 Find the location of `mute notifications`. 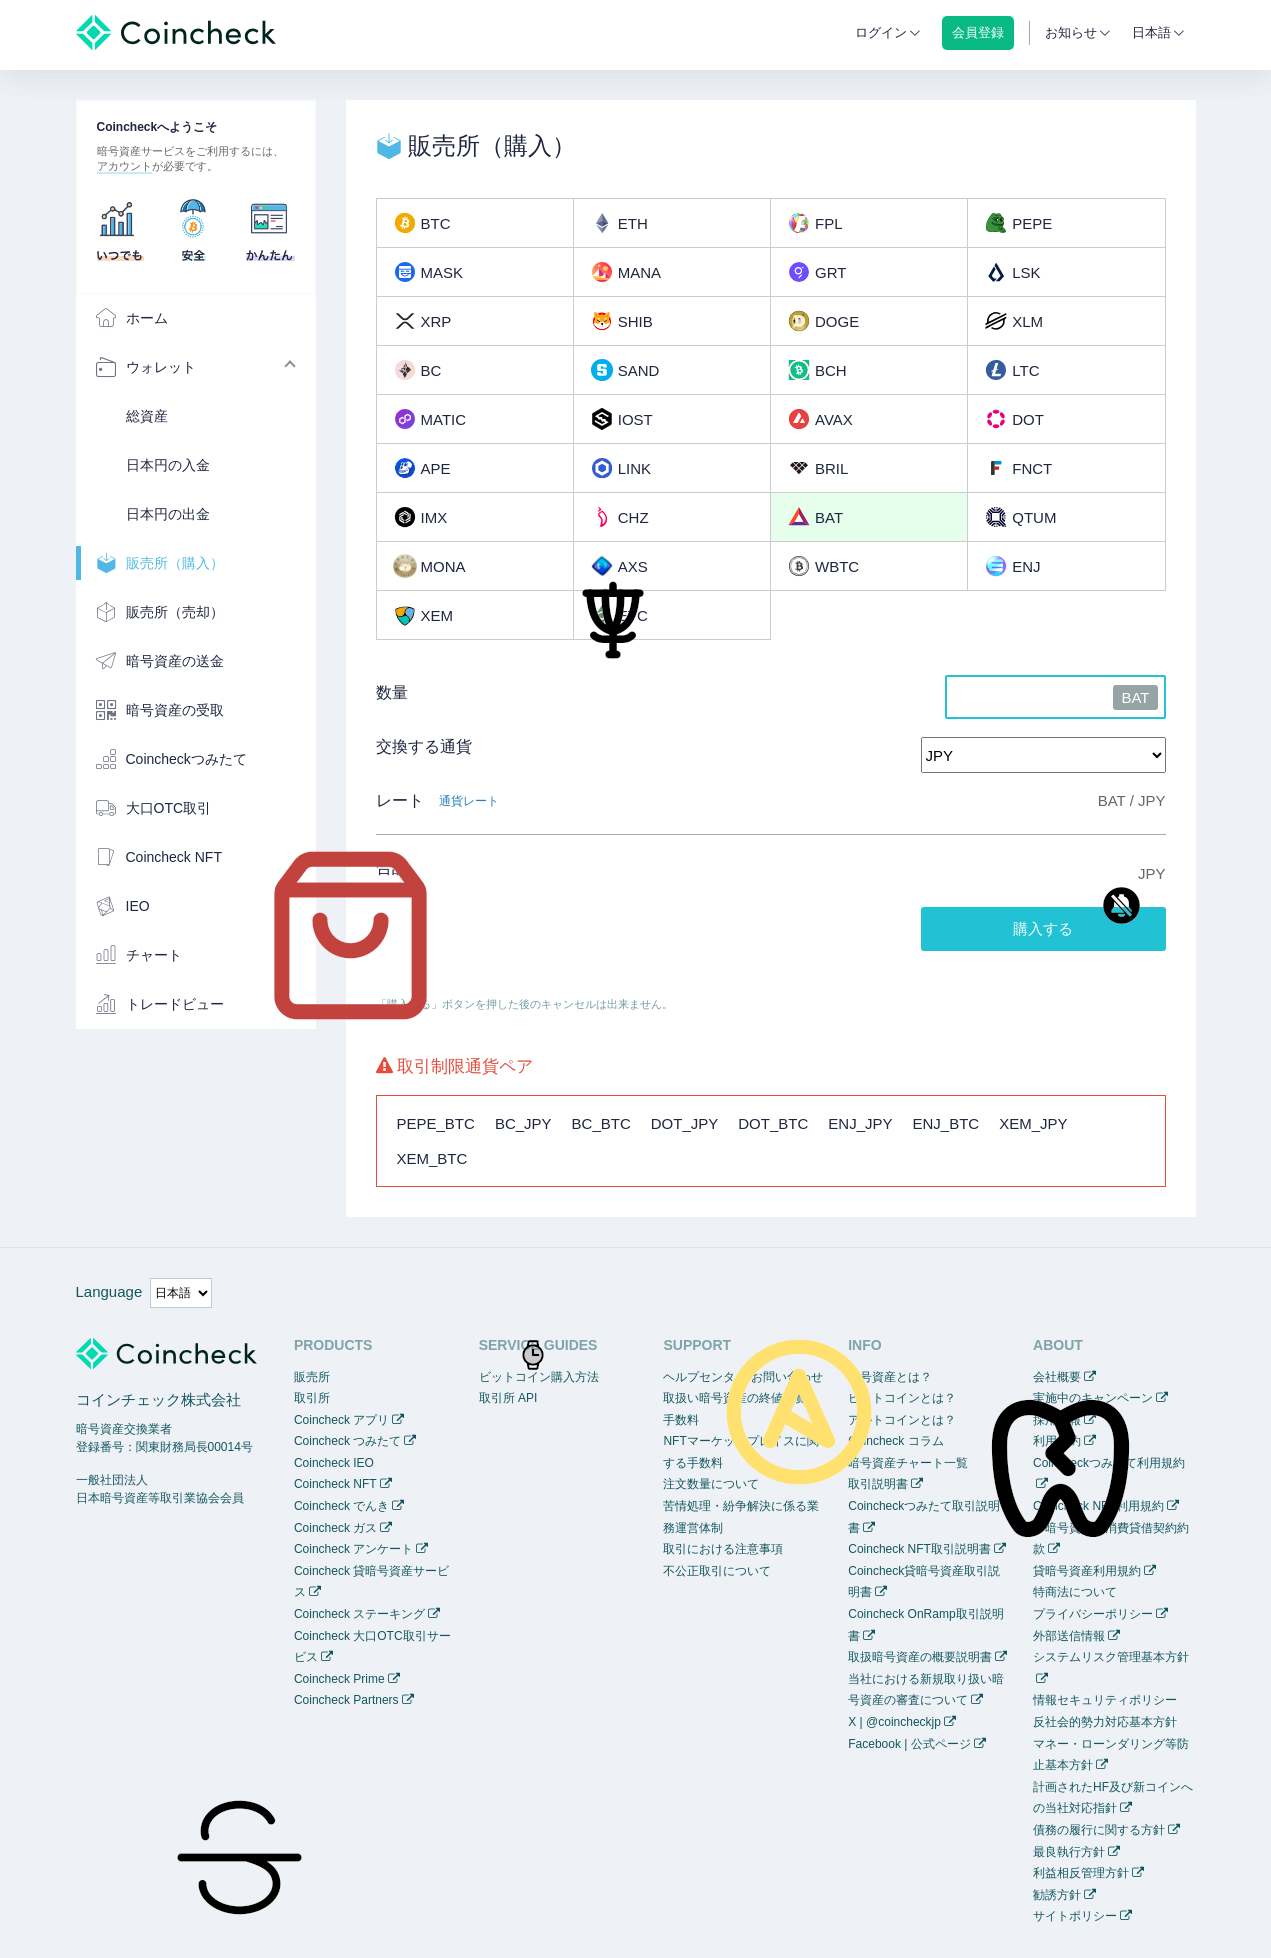

mute notifications is located at coordinates (1121, 905).